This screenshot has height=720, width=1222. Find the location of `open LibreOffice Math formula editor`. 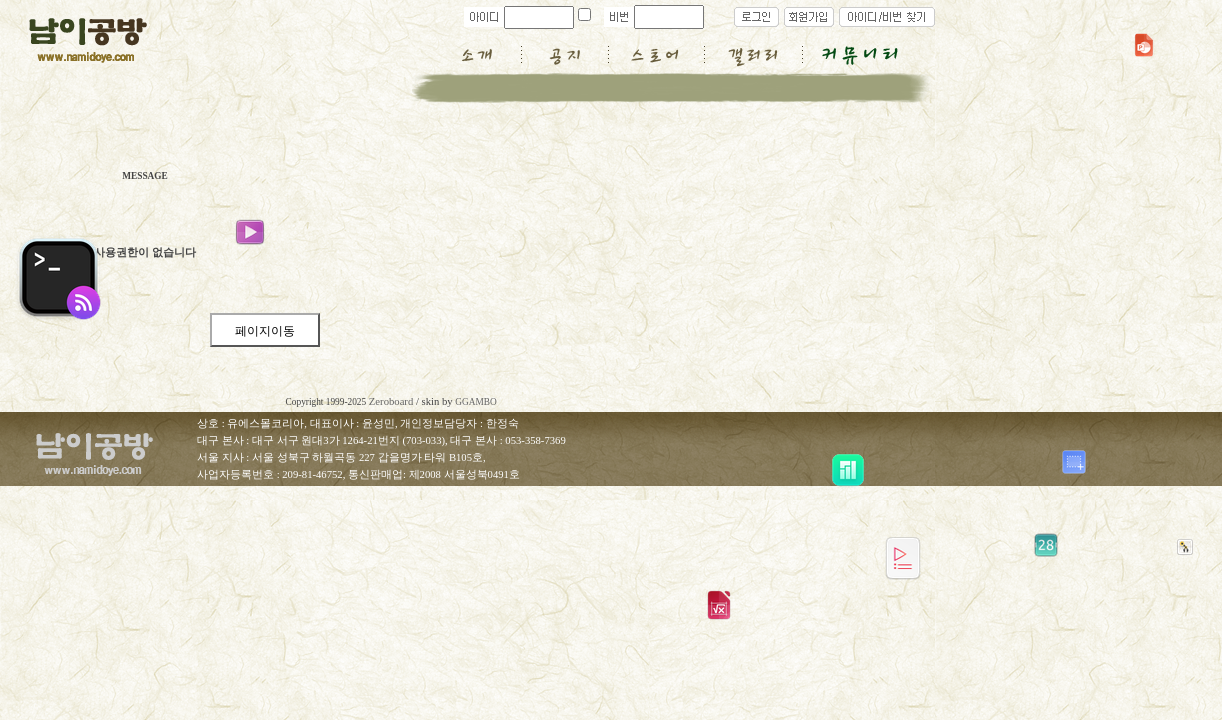

open LibreOffice Math formula editor is located at coordinates (719, 605).